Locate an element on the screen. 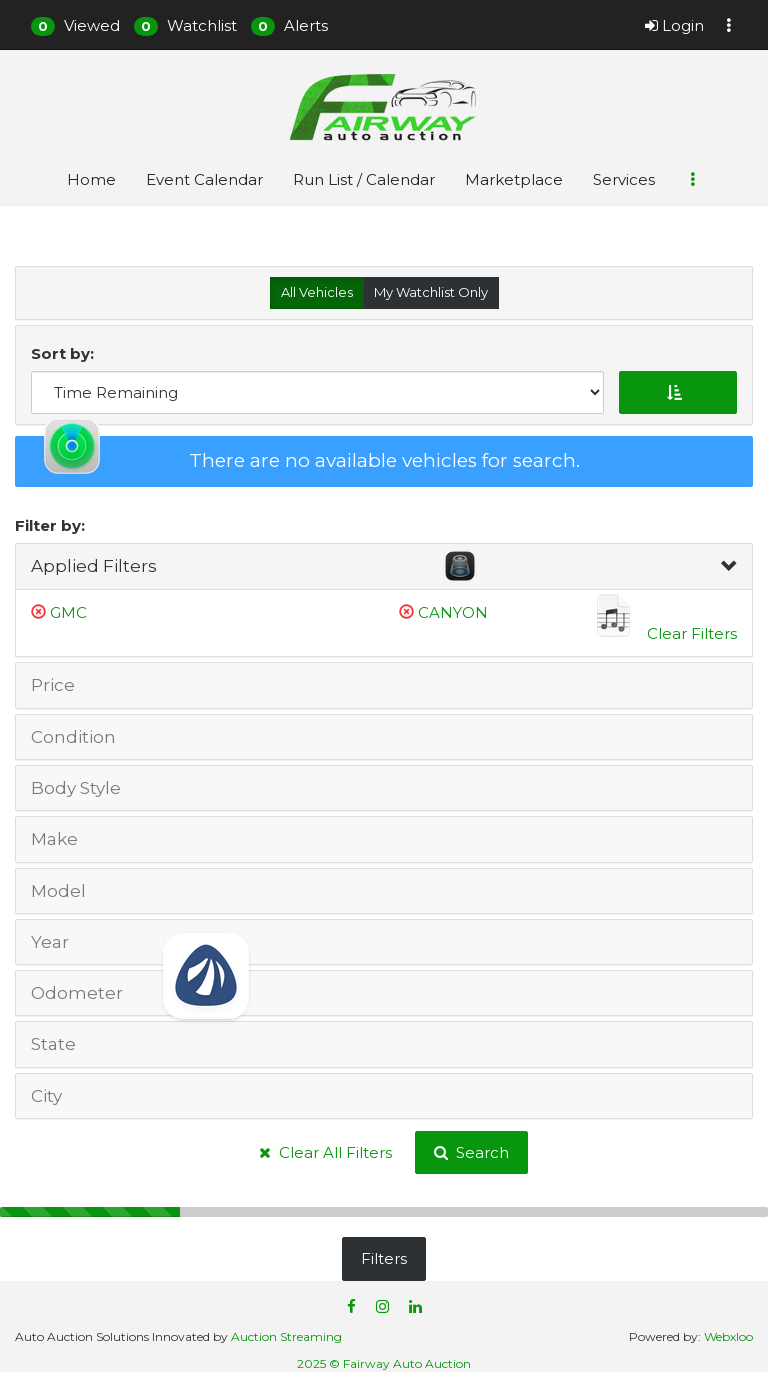 This screenshot has height=1373, width=768. an eMelody ringtone or melody file is located at coordinates (613, 615).